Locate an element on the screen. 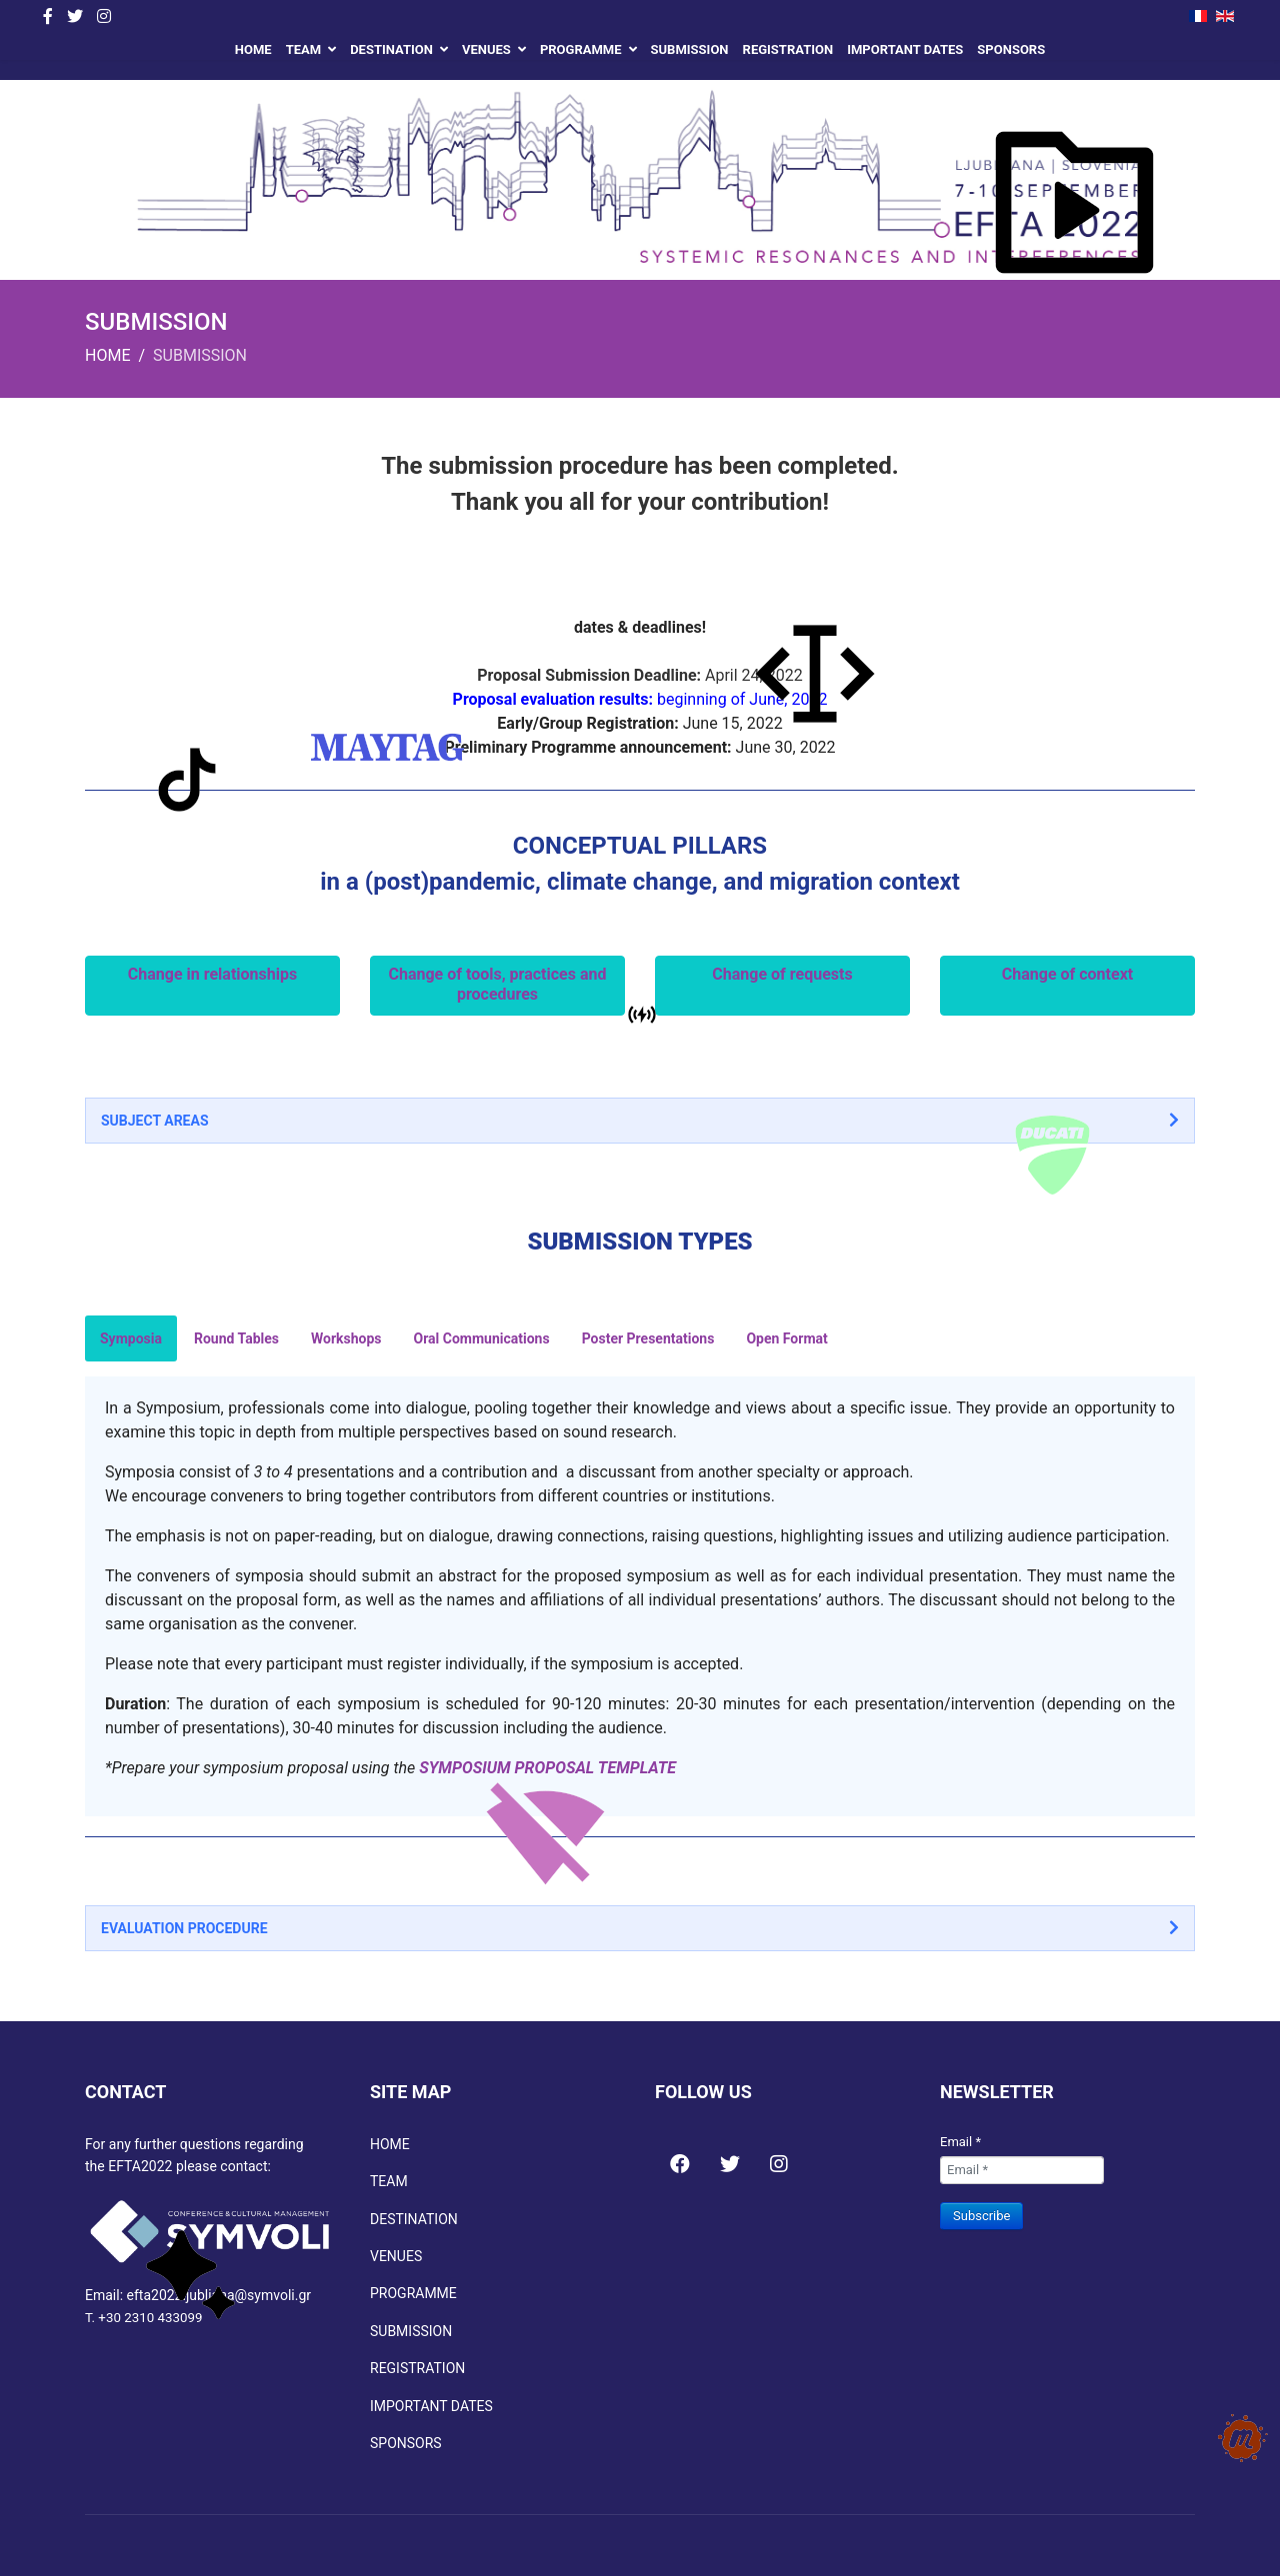 The image size is (1280, 2576). open video files folder is located at coordinates (1074, 202).